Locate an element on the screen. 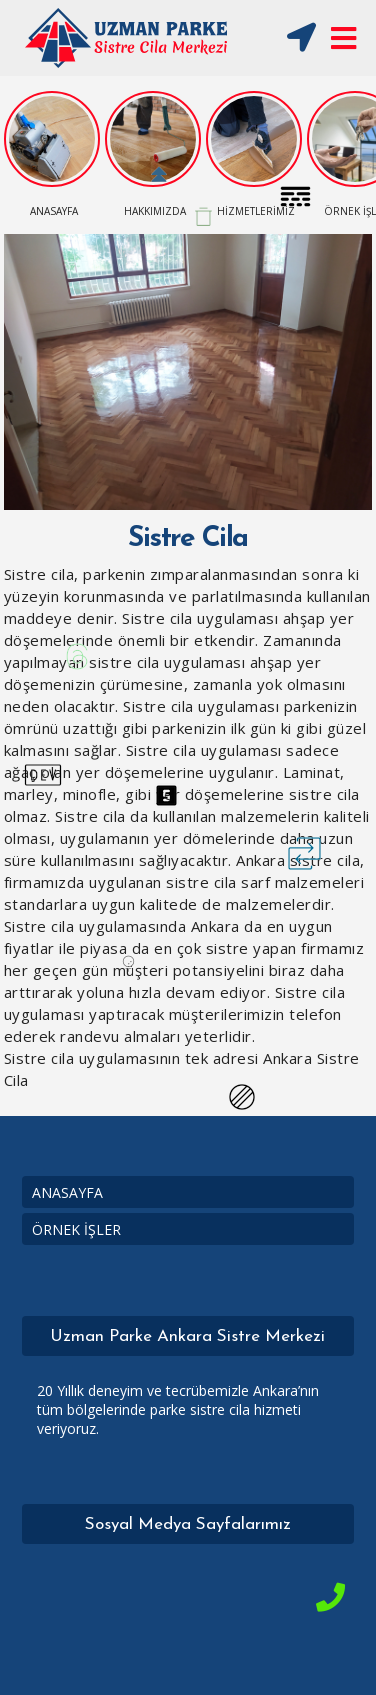 The width and height of the screenshot is (376, 1695). collapse all sections or content is located at coordinates (159, 175).